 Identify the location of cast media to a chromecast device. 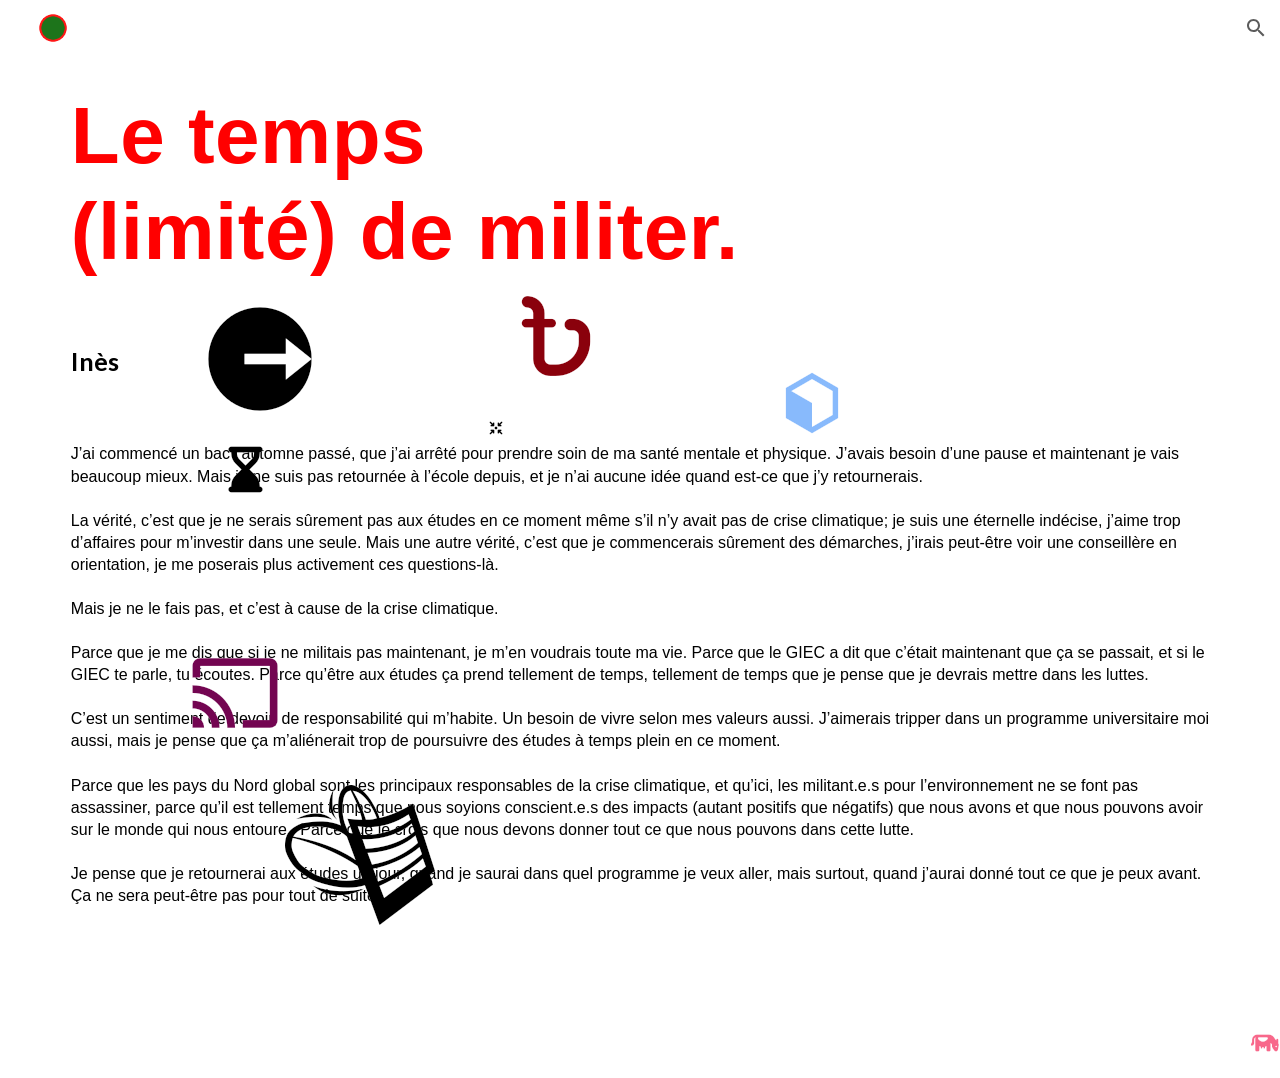
(235, 693).